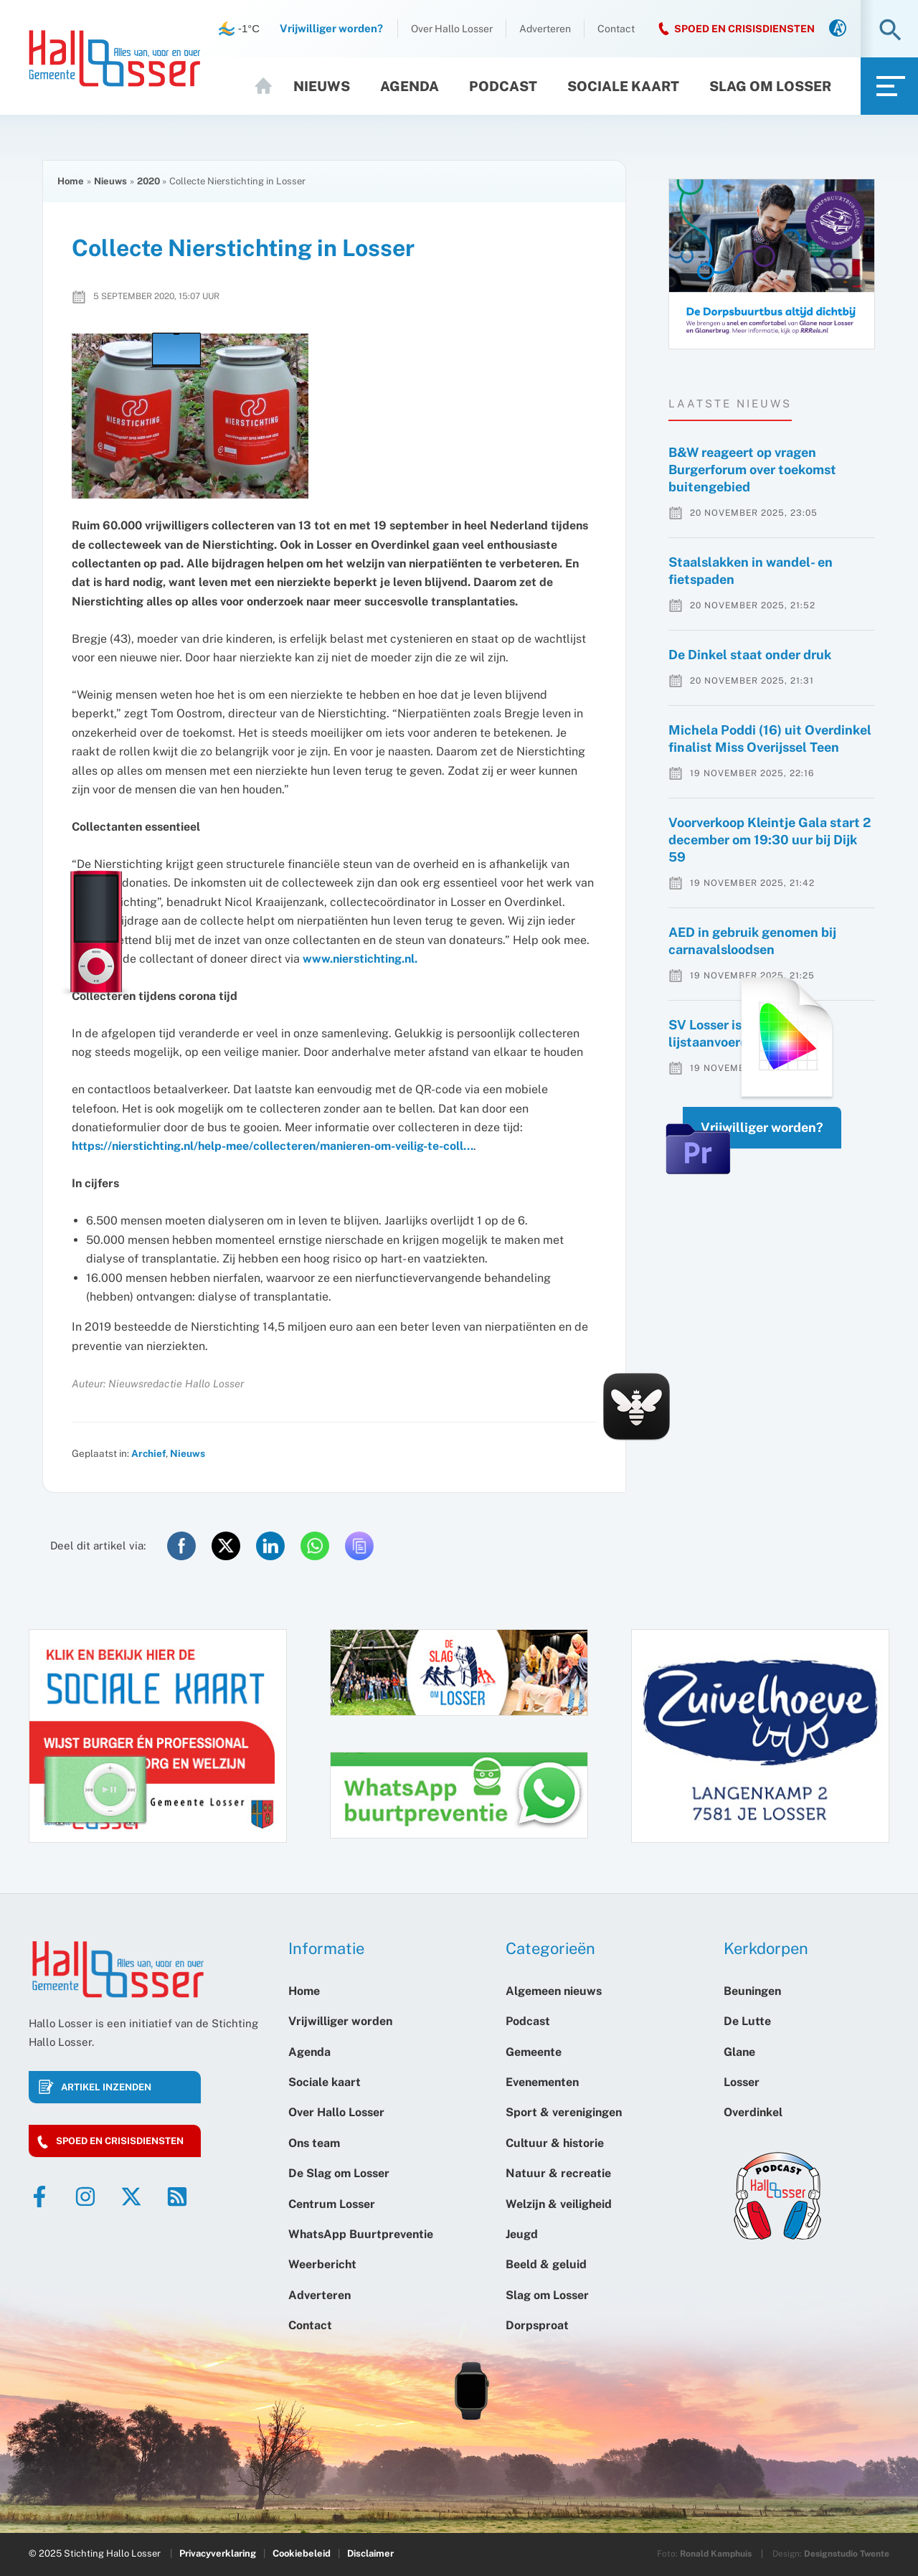 This screenshot has width=918, height=2576. I want to click on indicates this macbook air in system settings, so click(176, 346).